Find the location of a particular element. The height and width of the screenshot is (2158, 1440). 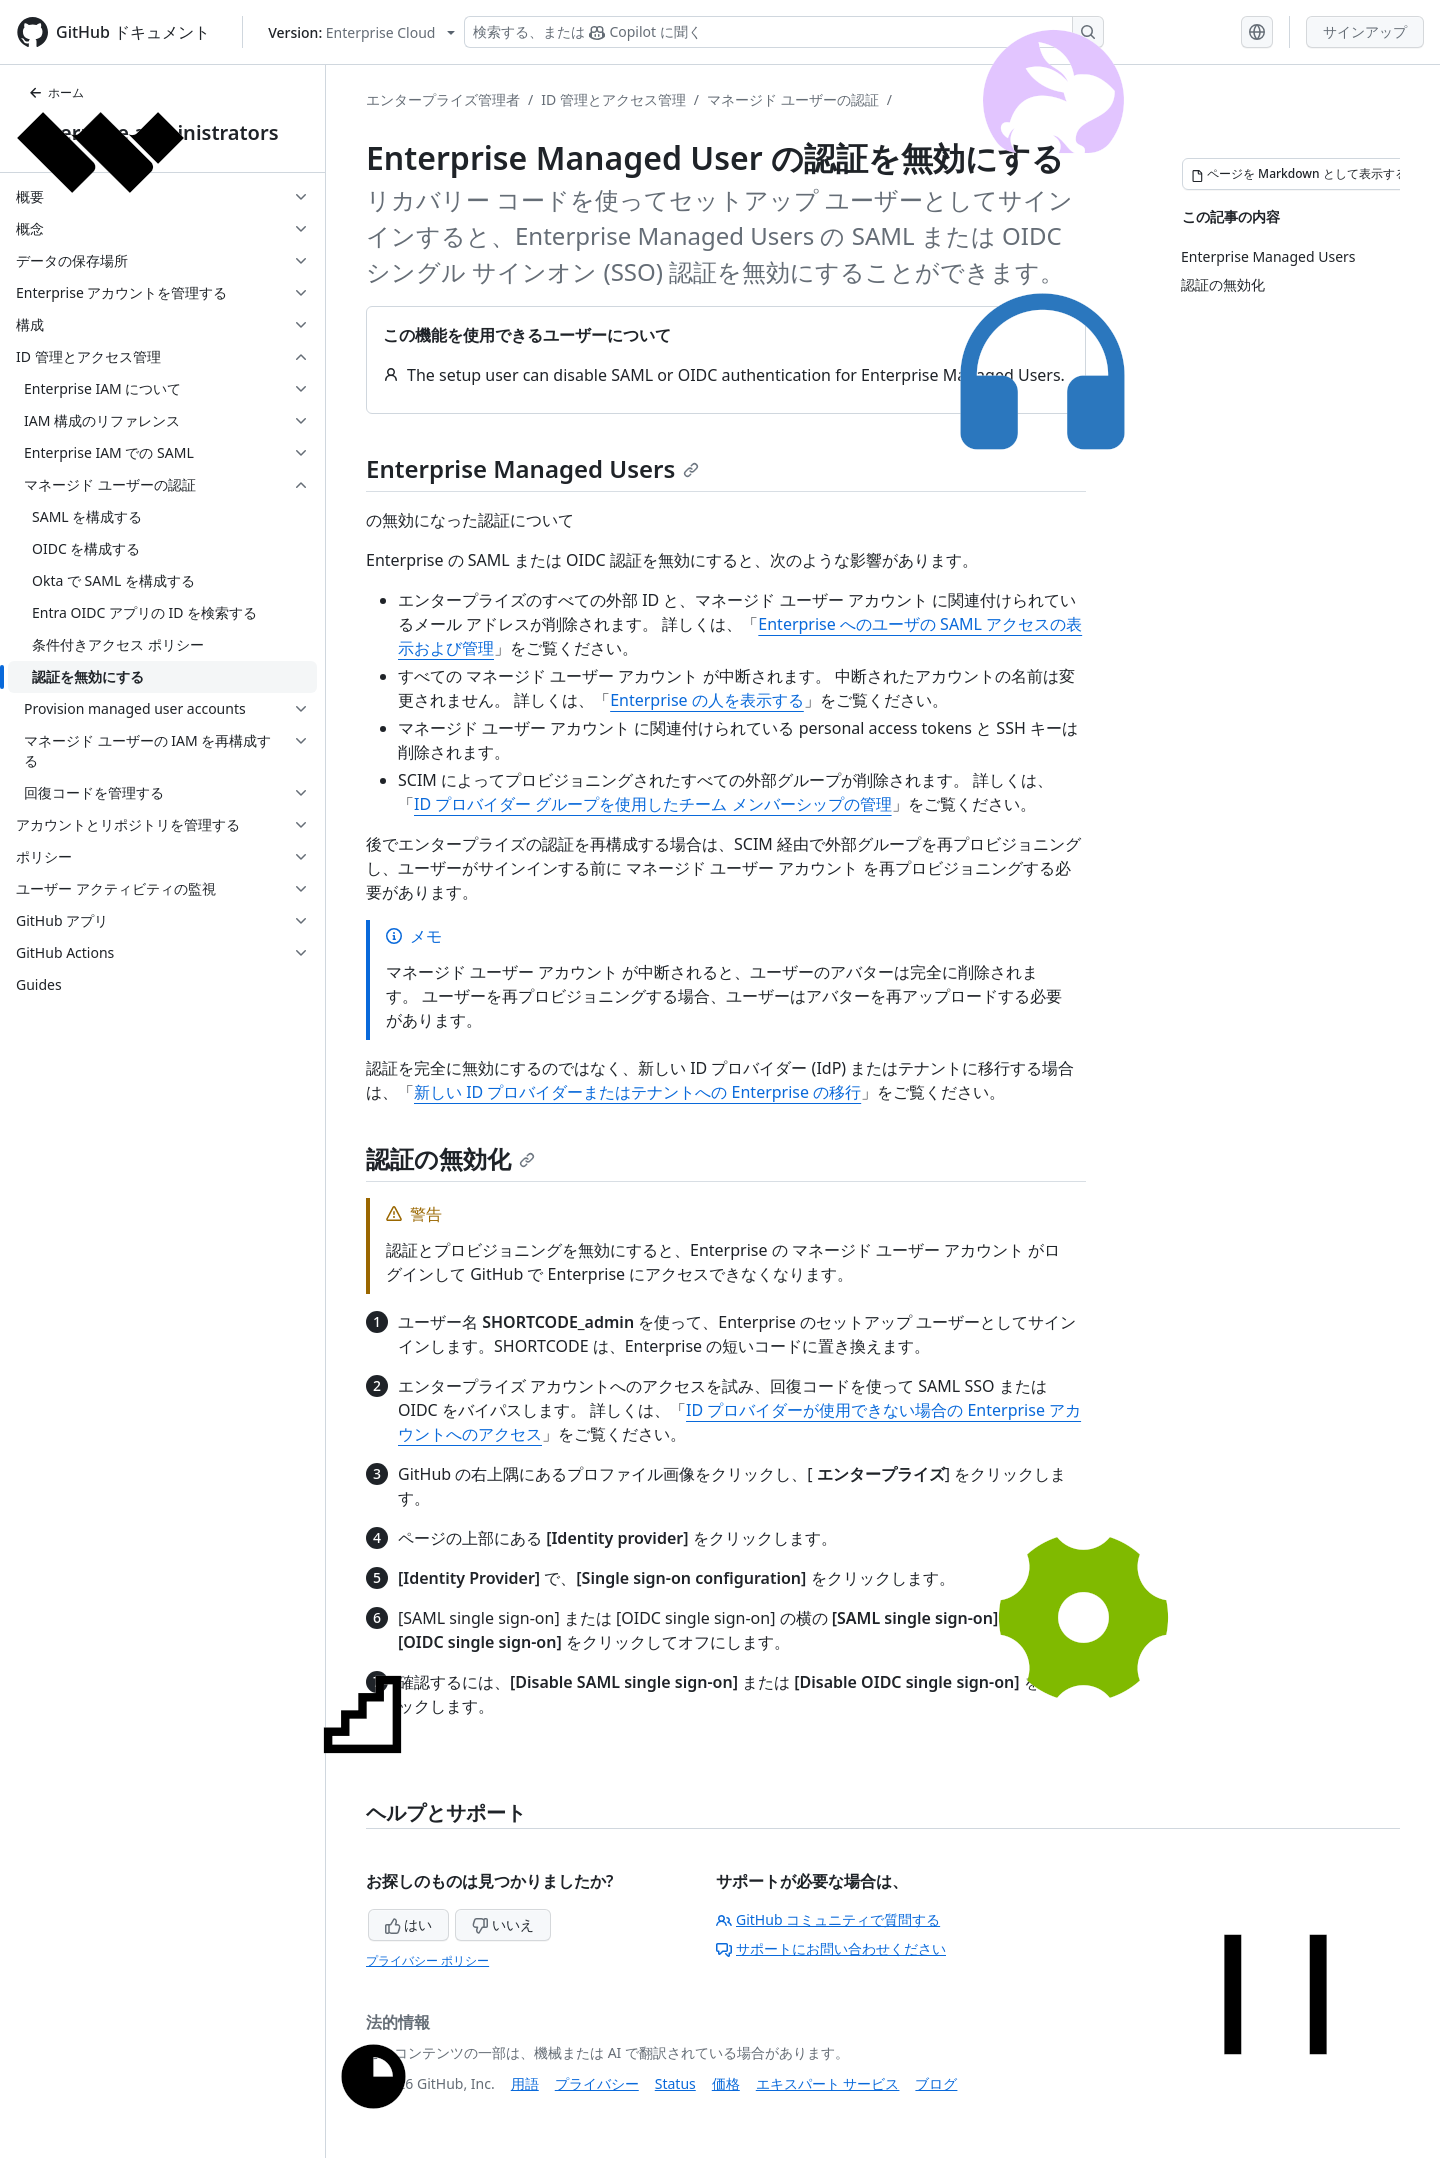

access audio or music playback is located at coordinates (1042, 375).